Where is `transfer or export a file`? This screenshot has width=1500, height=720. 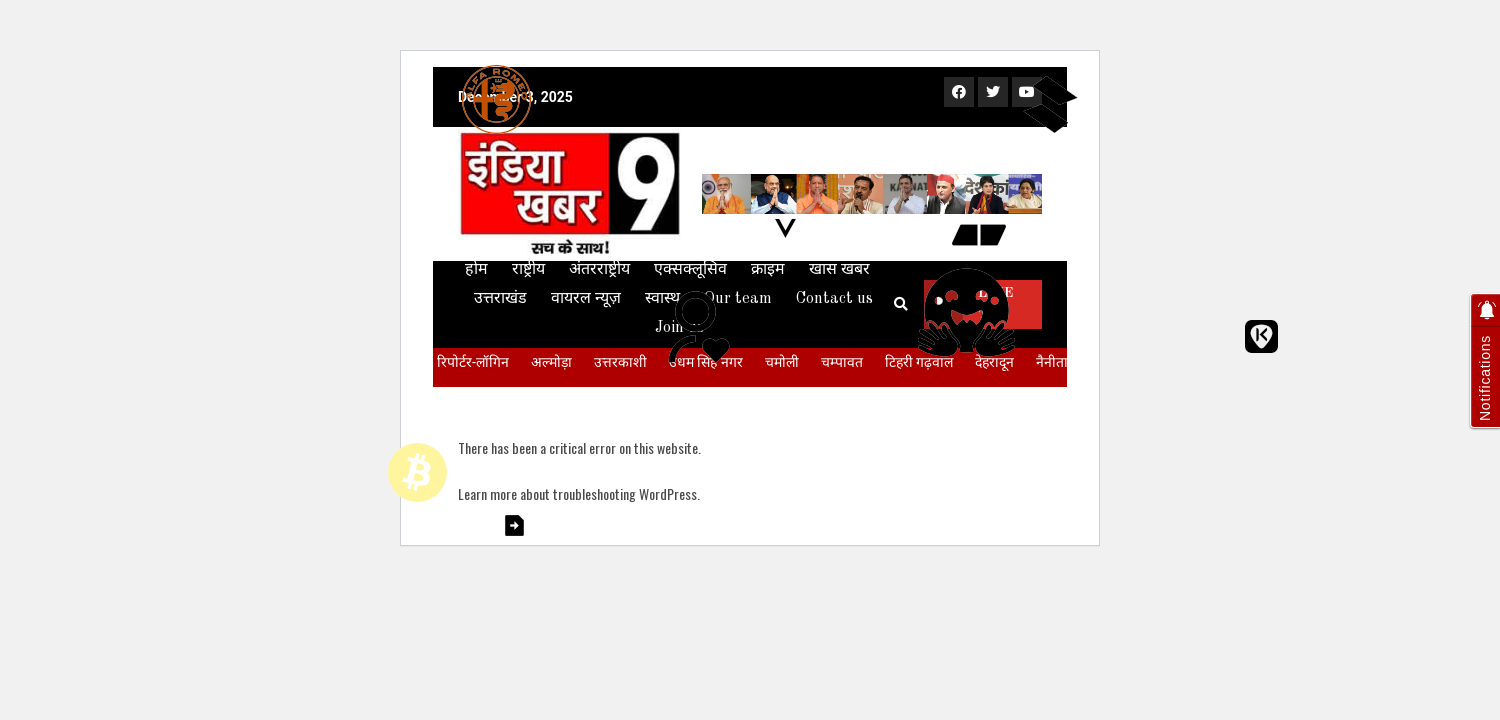
transfer or export a file is located at coordinates (514, 525).